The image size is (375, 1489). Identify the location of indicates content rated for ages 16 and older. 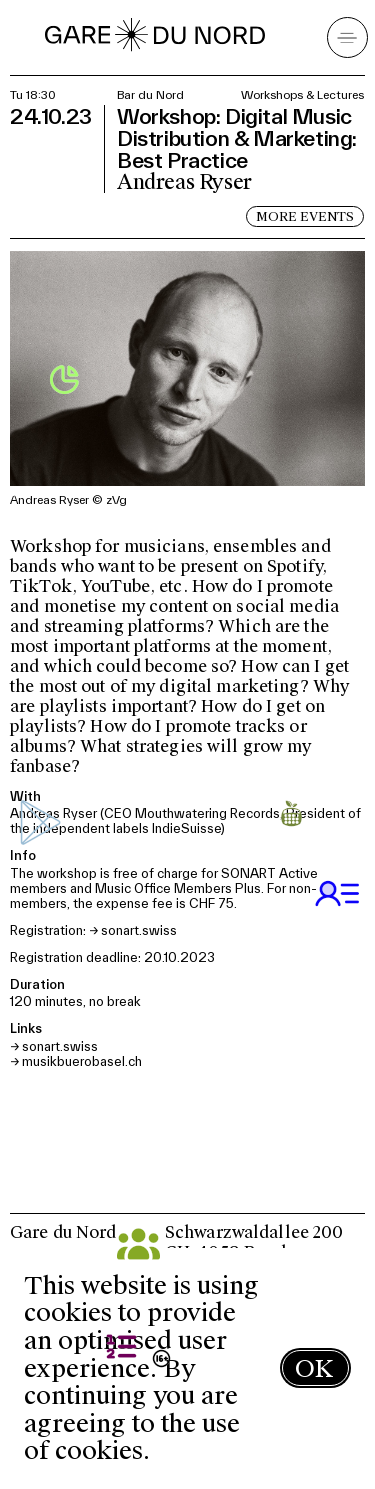
(161, 1358).